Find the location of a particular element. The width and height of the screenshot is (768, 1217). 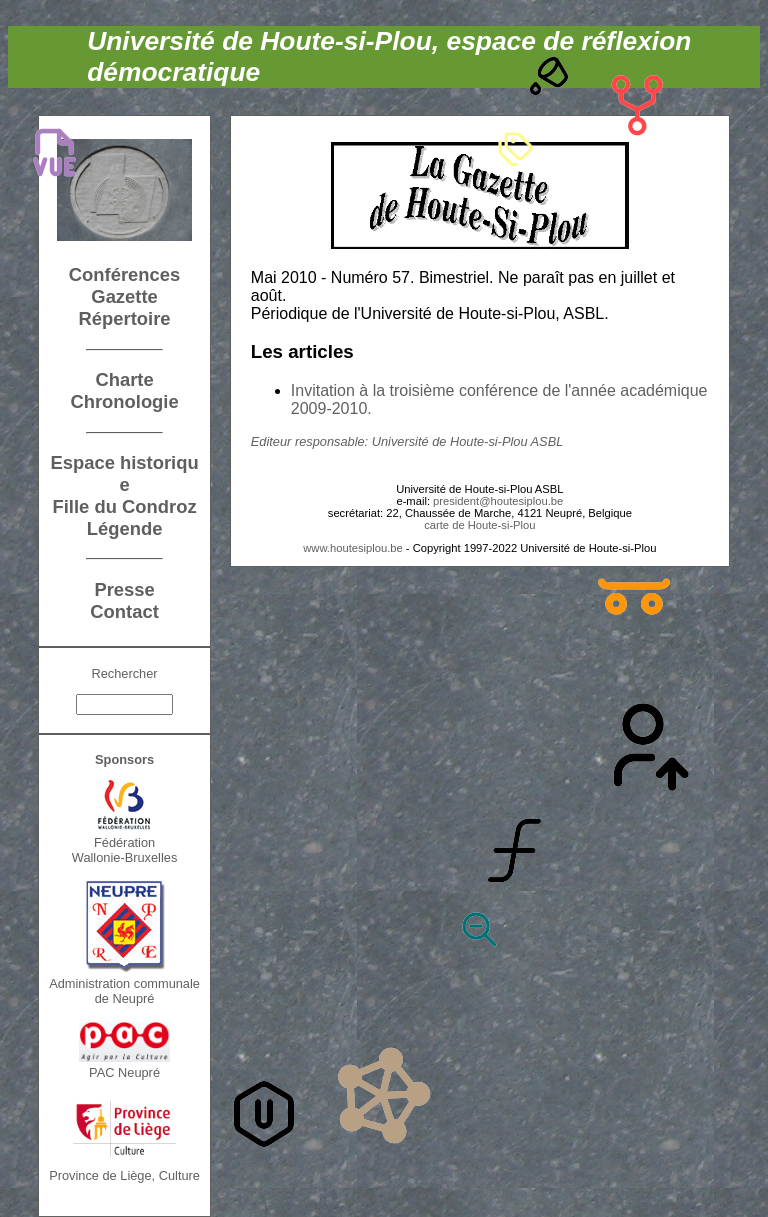

select a fill color is located at coordinates (549, 76).